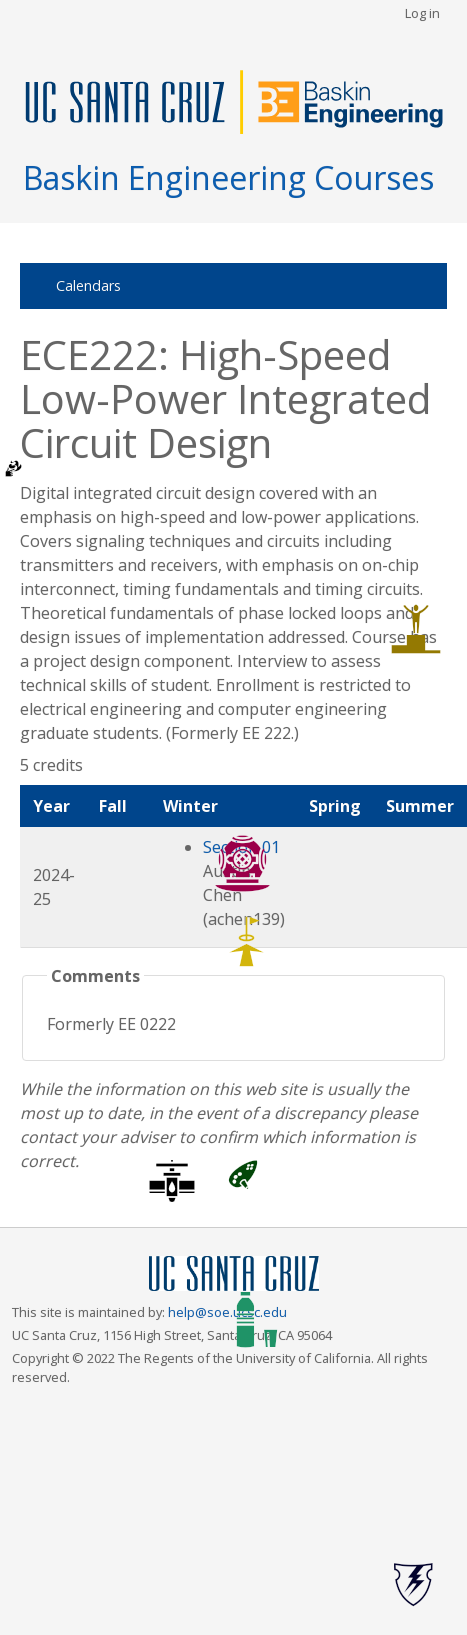  Describe the element at coordinates (13, 468) in the screenshot. I see `indicates a "hot" or trending item` at that location.